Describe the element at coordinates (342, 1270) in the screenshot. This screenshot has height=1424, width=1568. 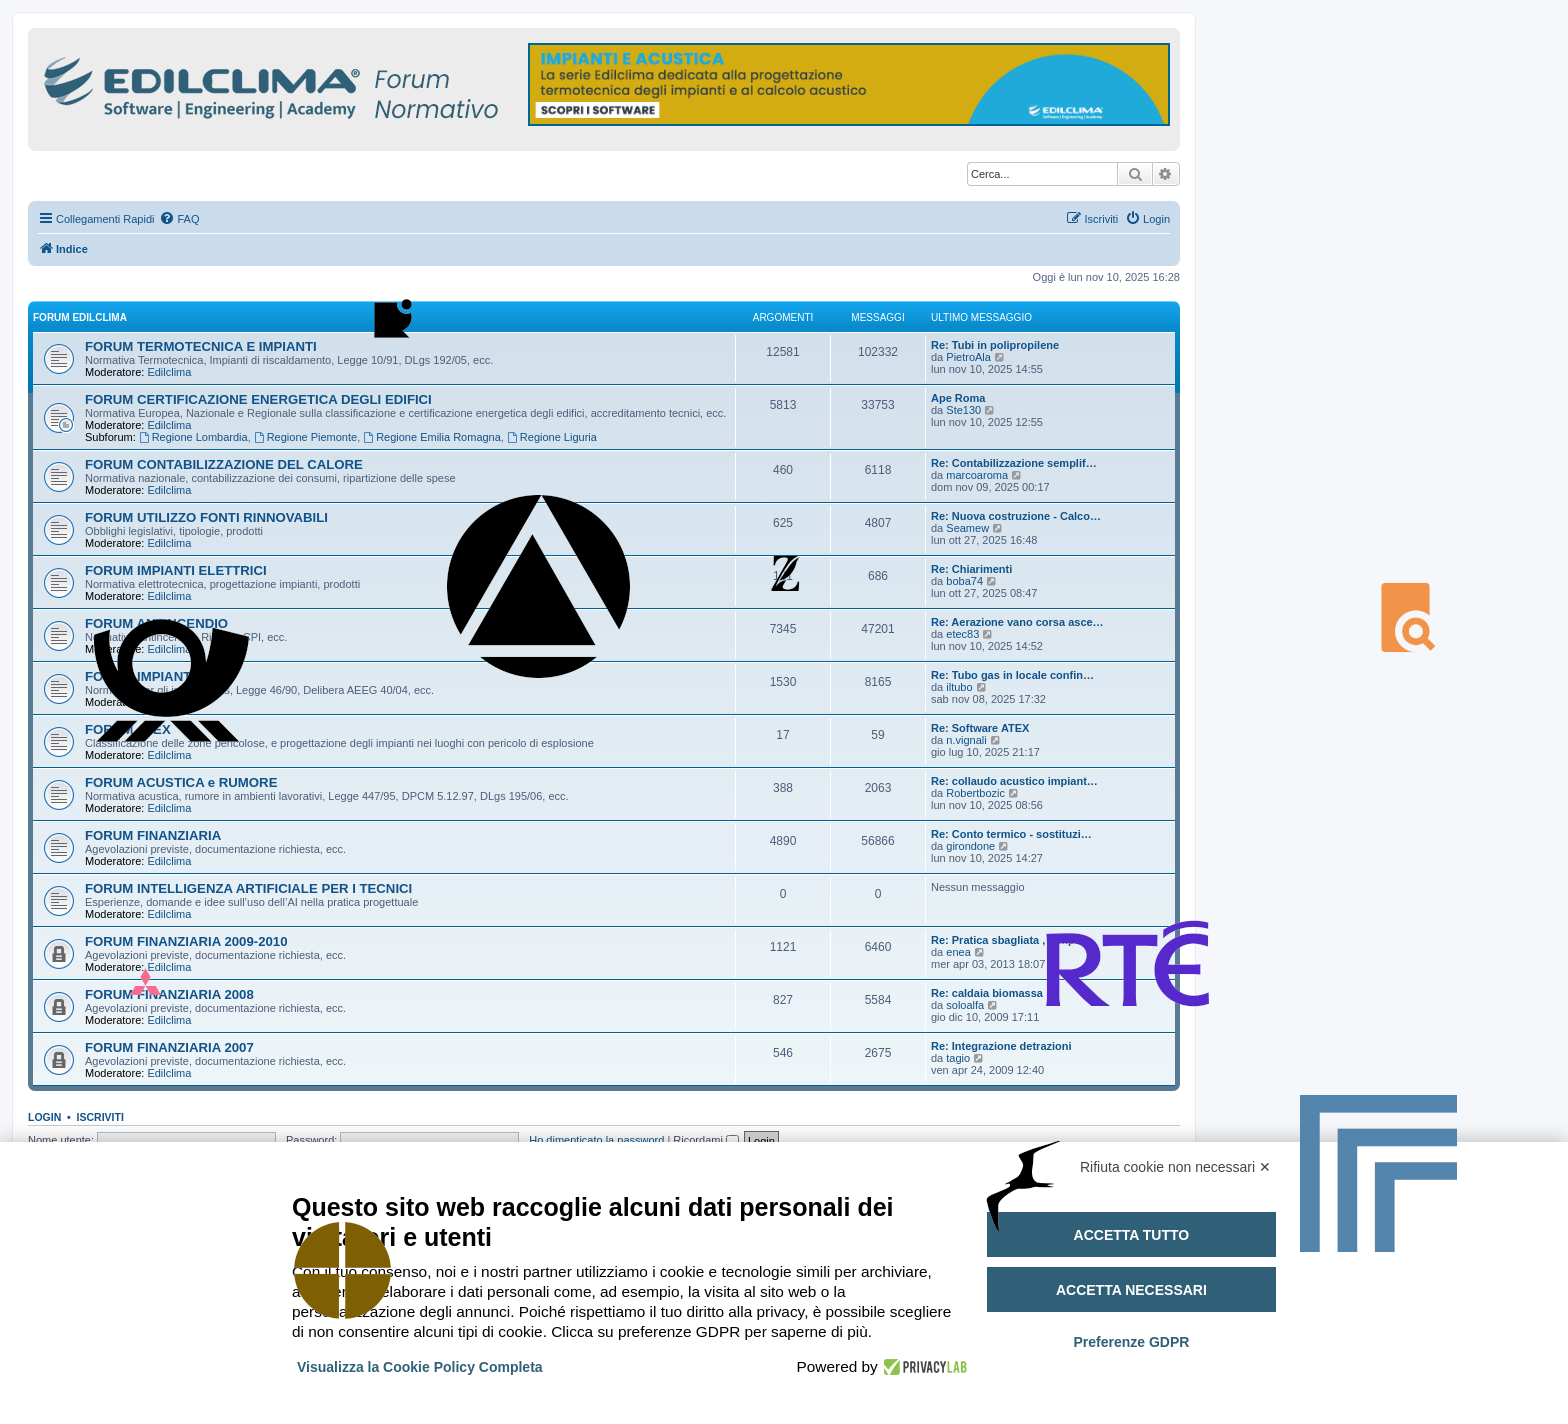
I see `quarto publishing system logo` at that location.